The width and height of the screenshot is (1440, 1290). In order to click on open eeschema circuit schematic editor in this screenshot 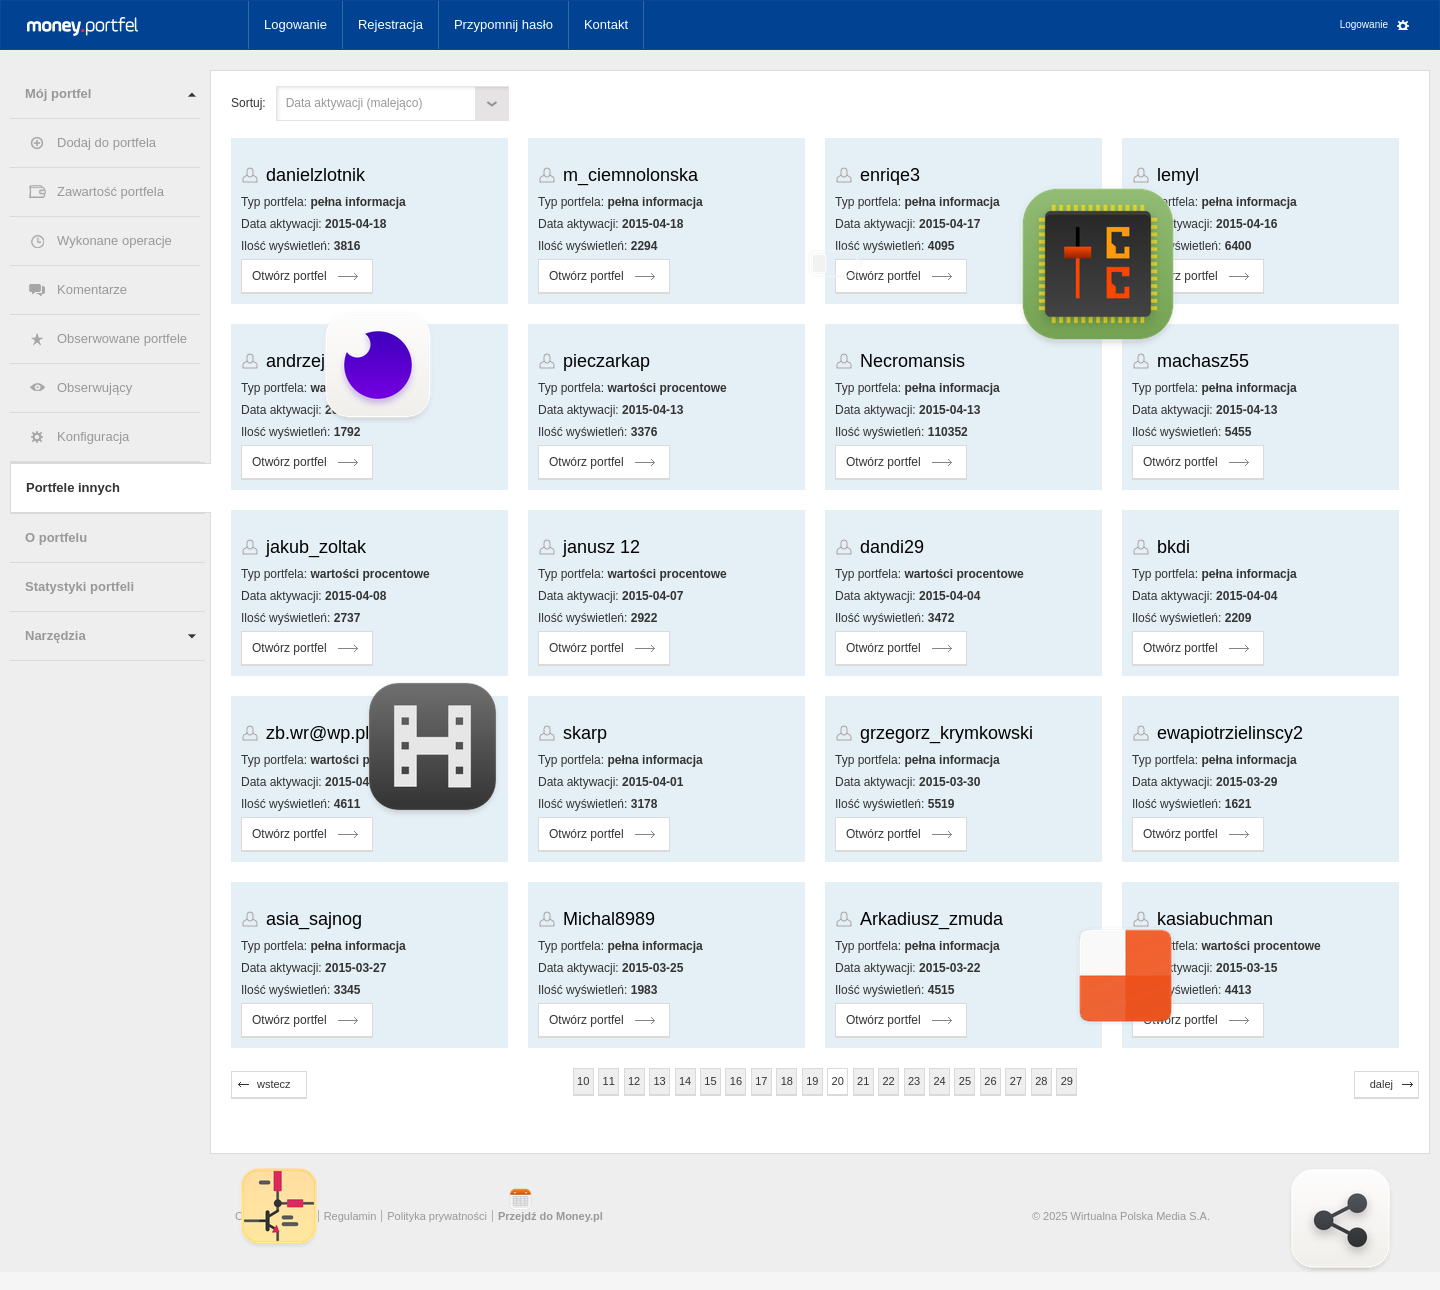, I will do `click(279, 1206)`.